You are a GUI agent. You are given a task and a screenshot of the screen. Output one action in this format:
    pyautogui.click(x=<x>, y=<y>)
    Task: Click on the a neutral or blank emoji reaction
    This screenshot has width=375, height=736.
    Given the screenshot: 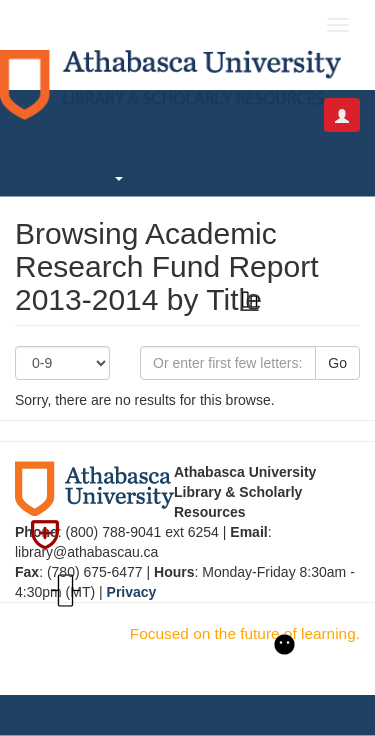 What is the action you would take?
    pyautogui.click(x=284, y=644)
    